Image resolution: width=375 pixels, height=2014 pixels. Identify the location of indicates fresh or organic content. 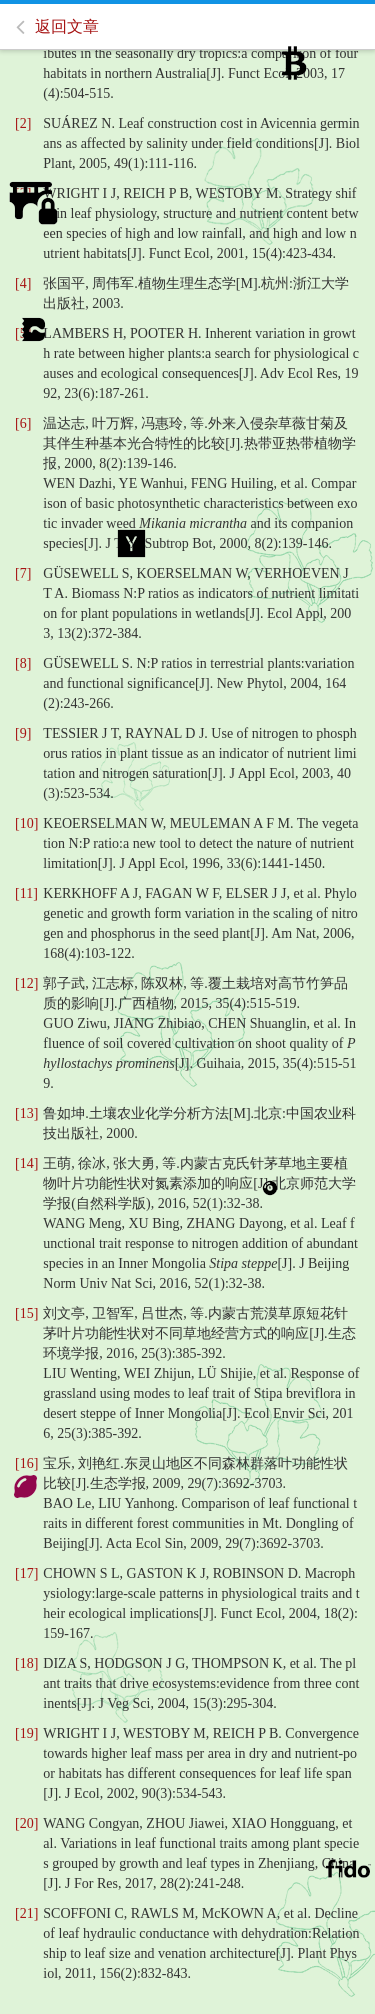
(25, 1486).